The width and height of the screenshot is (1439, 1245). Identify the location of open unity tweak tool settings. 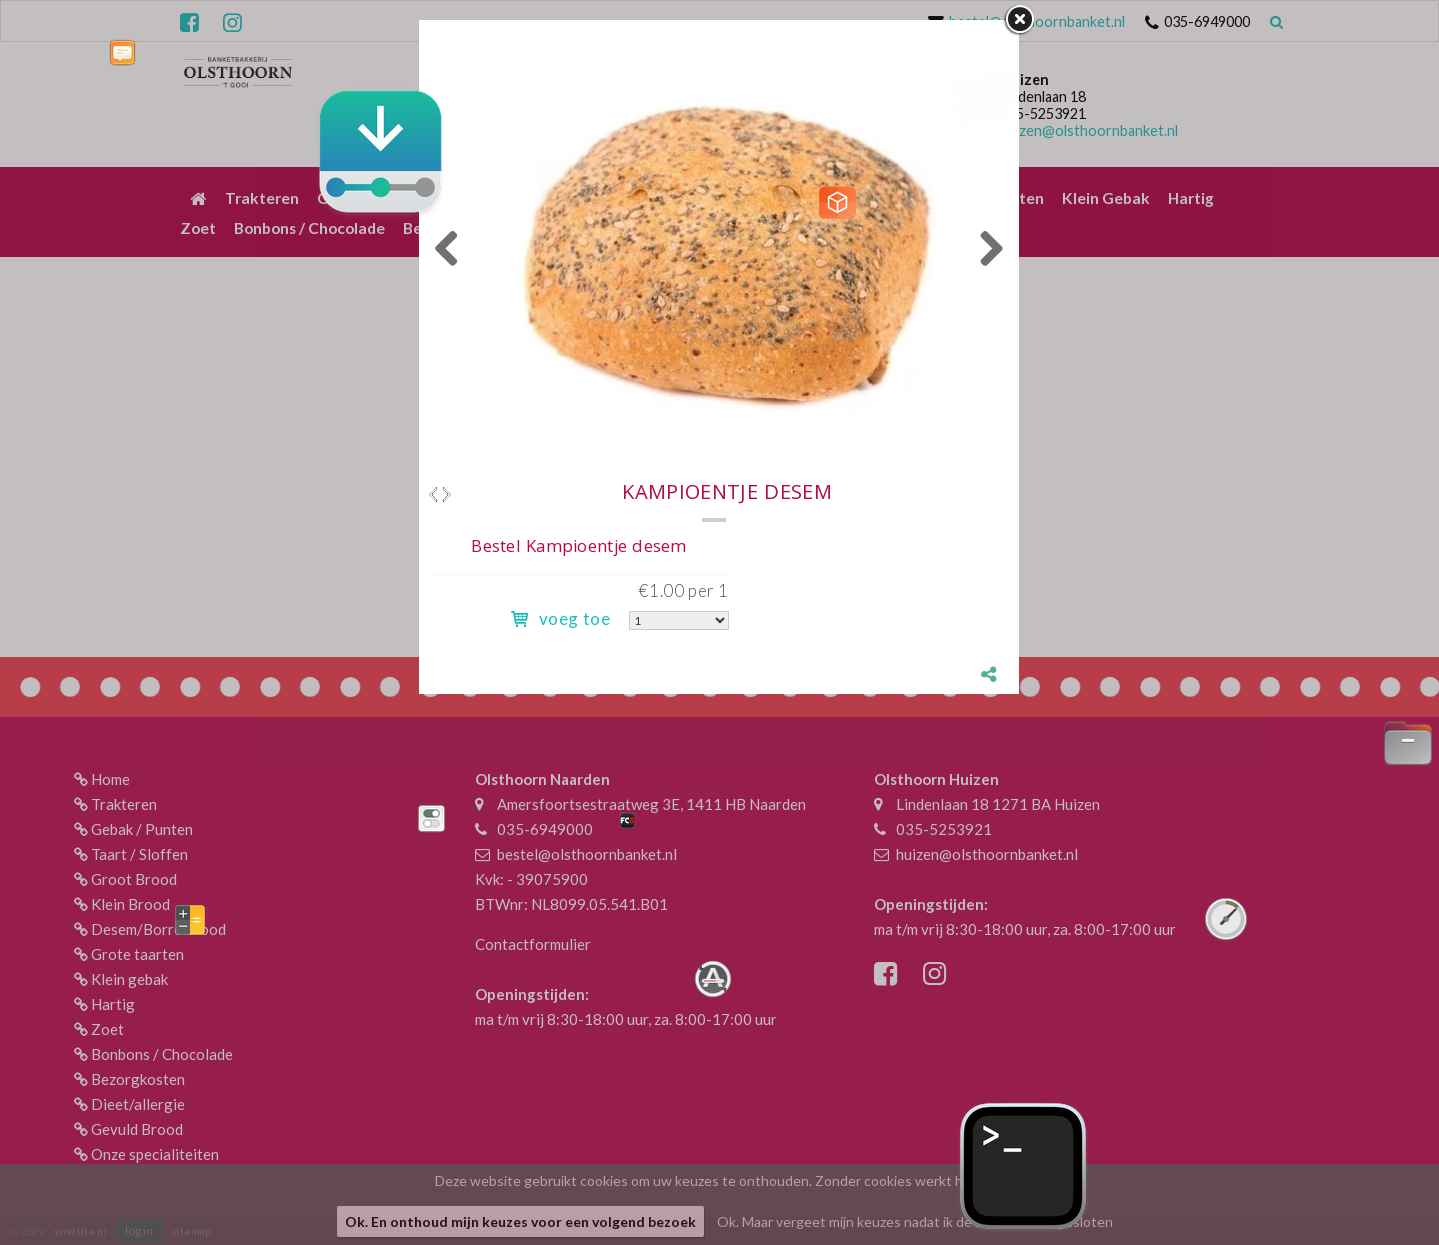
(431, 818).